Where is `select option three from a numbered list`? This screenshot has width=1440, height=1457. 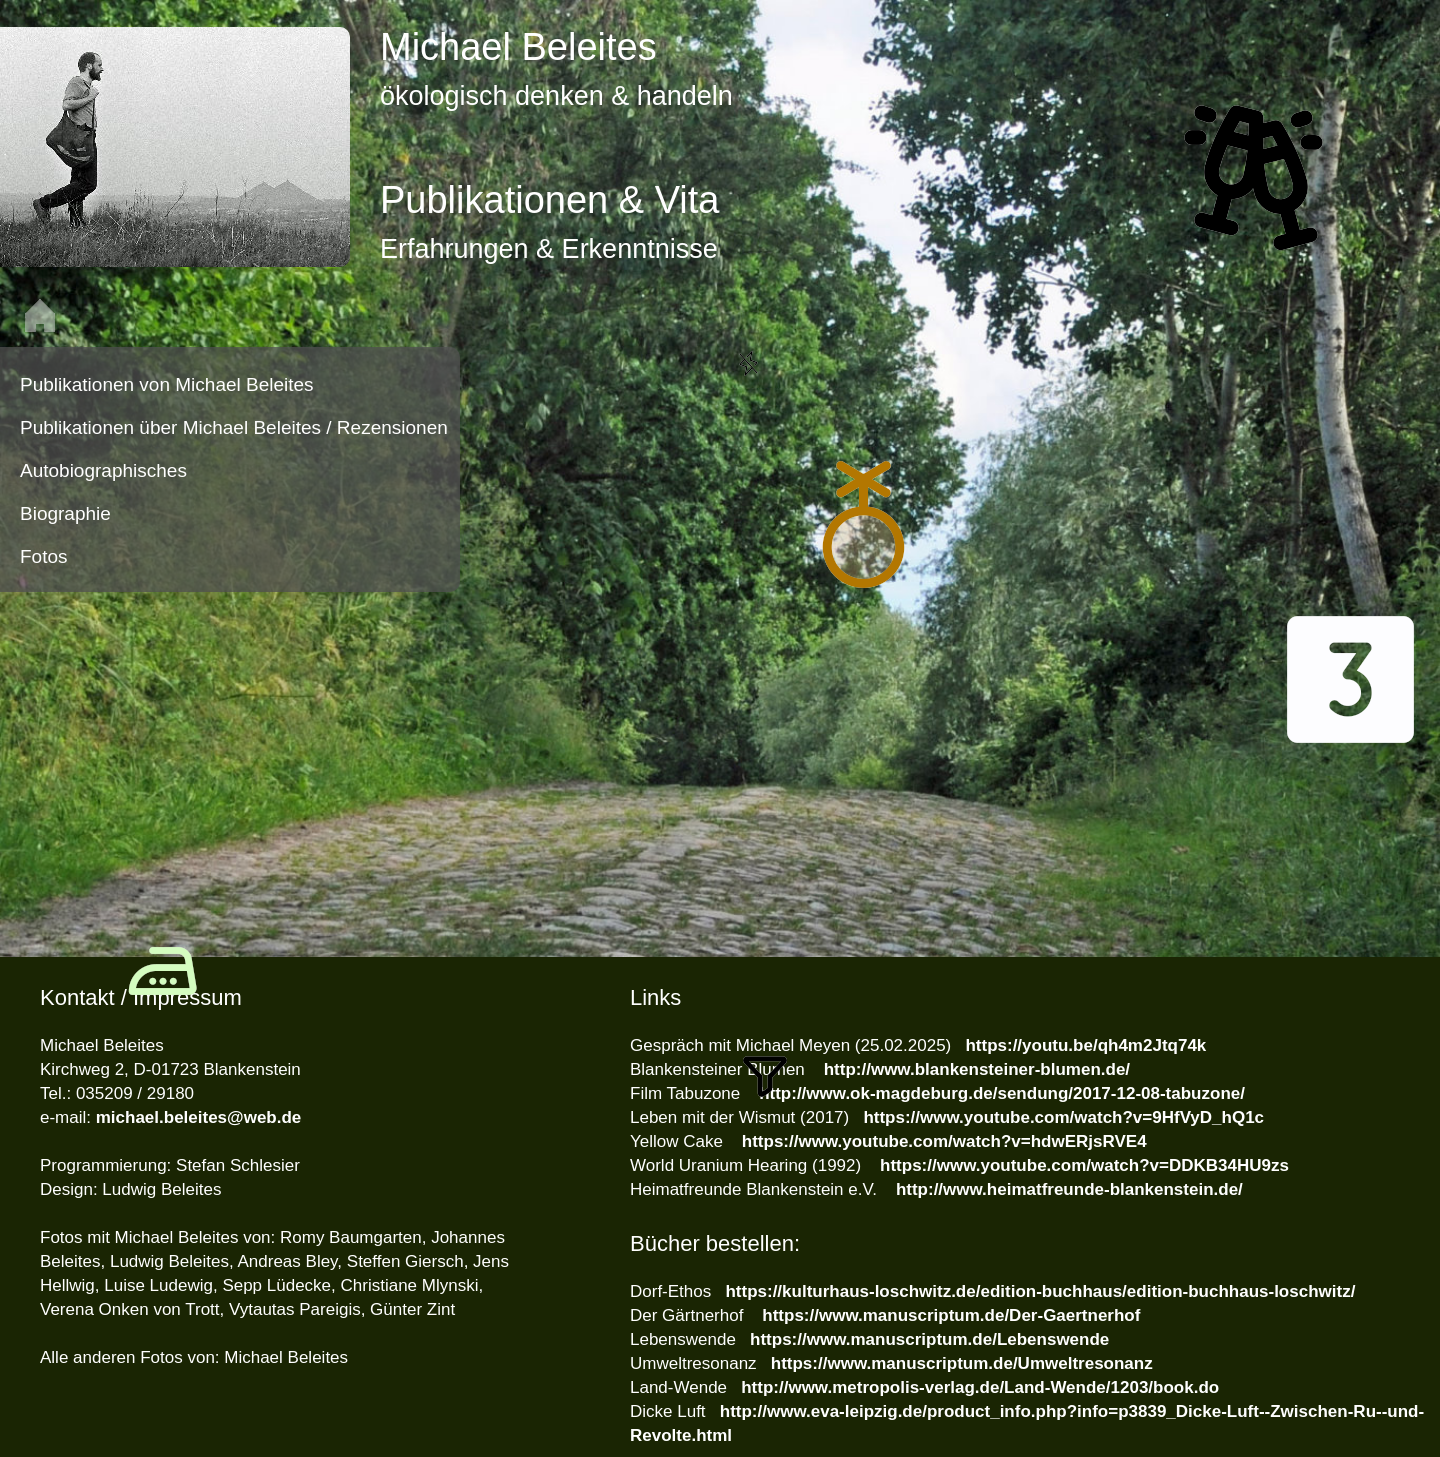 select option three from a numbered list is located at coordinates (1350, 679).